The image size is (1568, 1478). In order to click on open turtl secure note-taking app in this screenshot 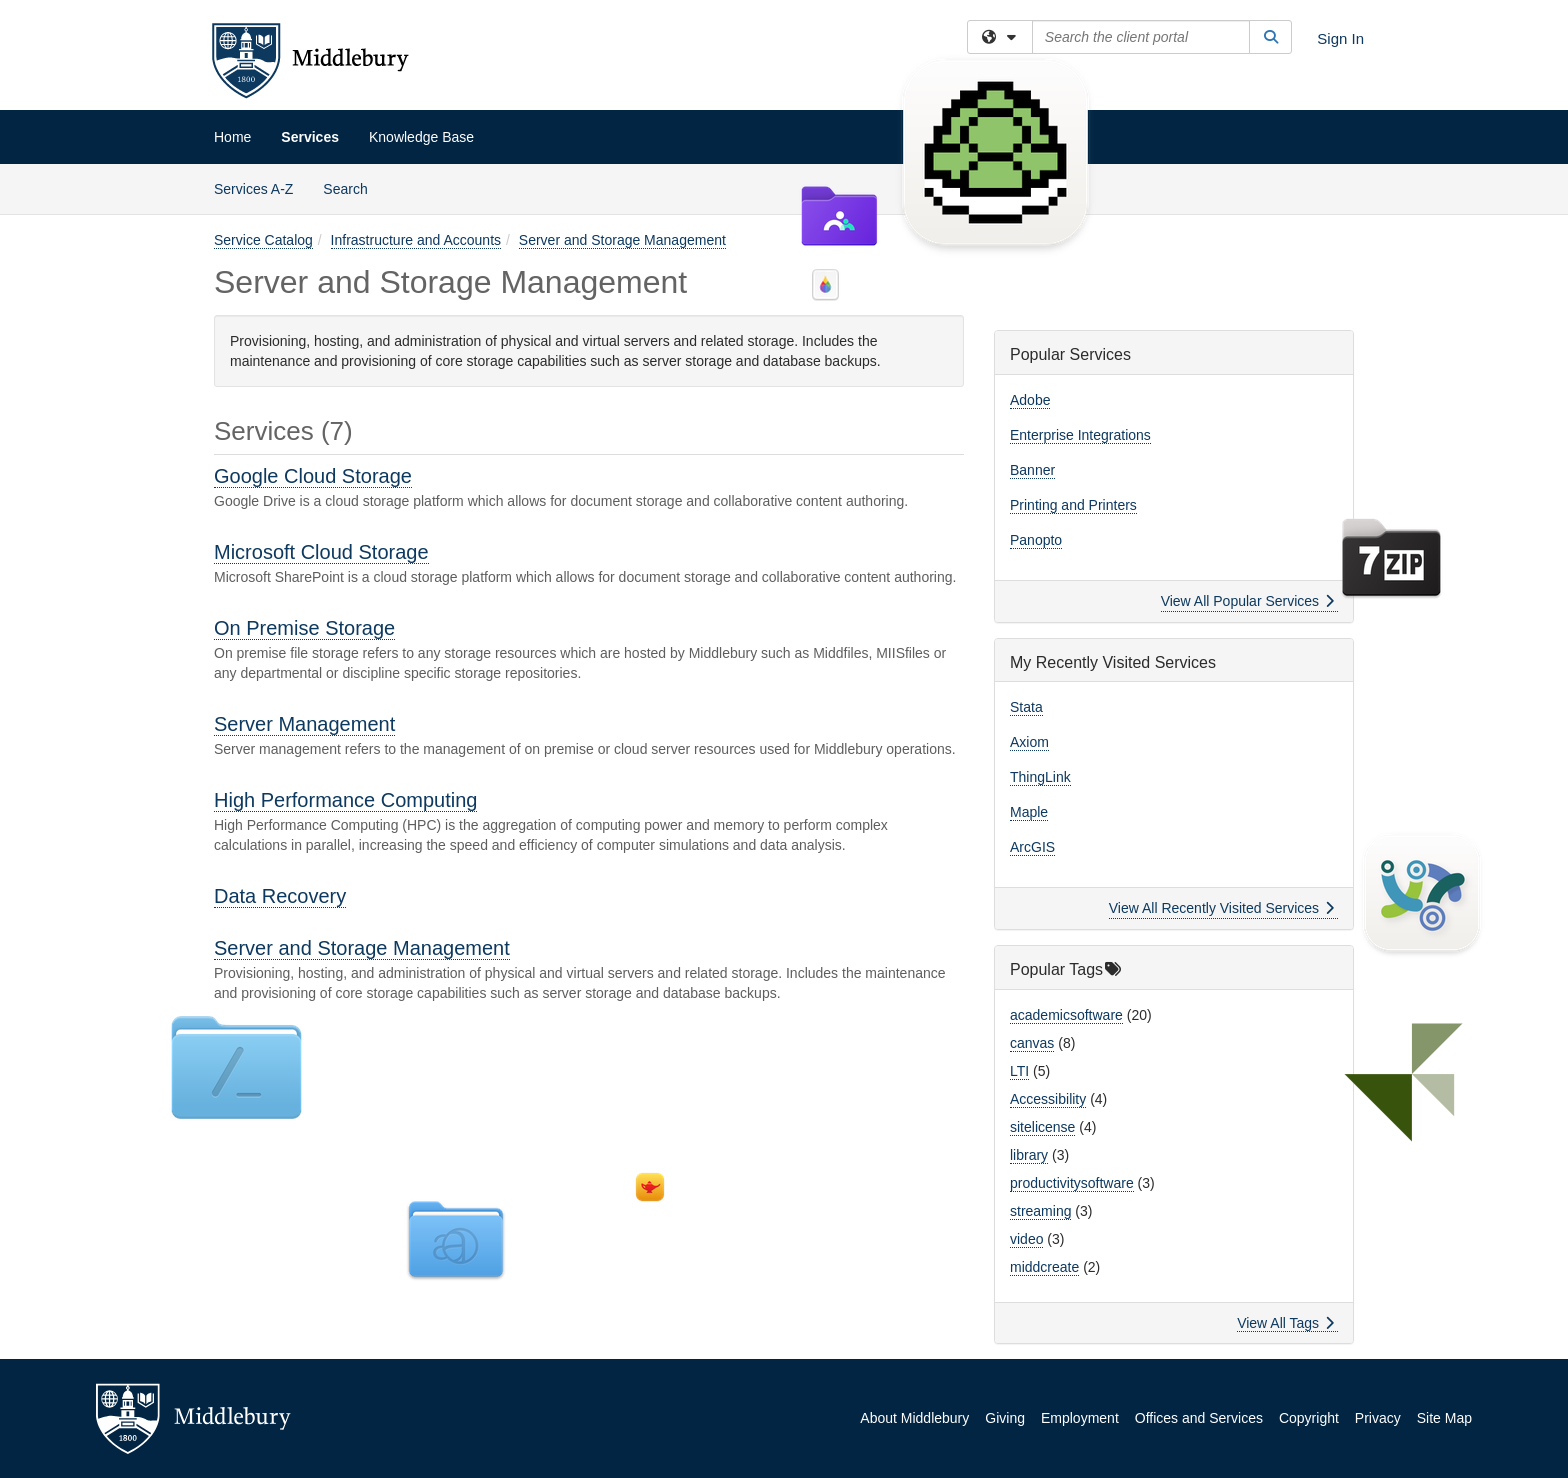, I will do `click(995, 152)`.